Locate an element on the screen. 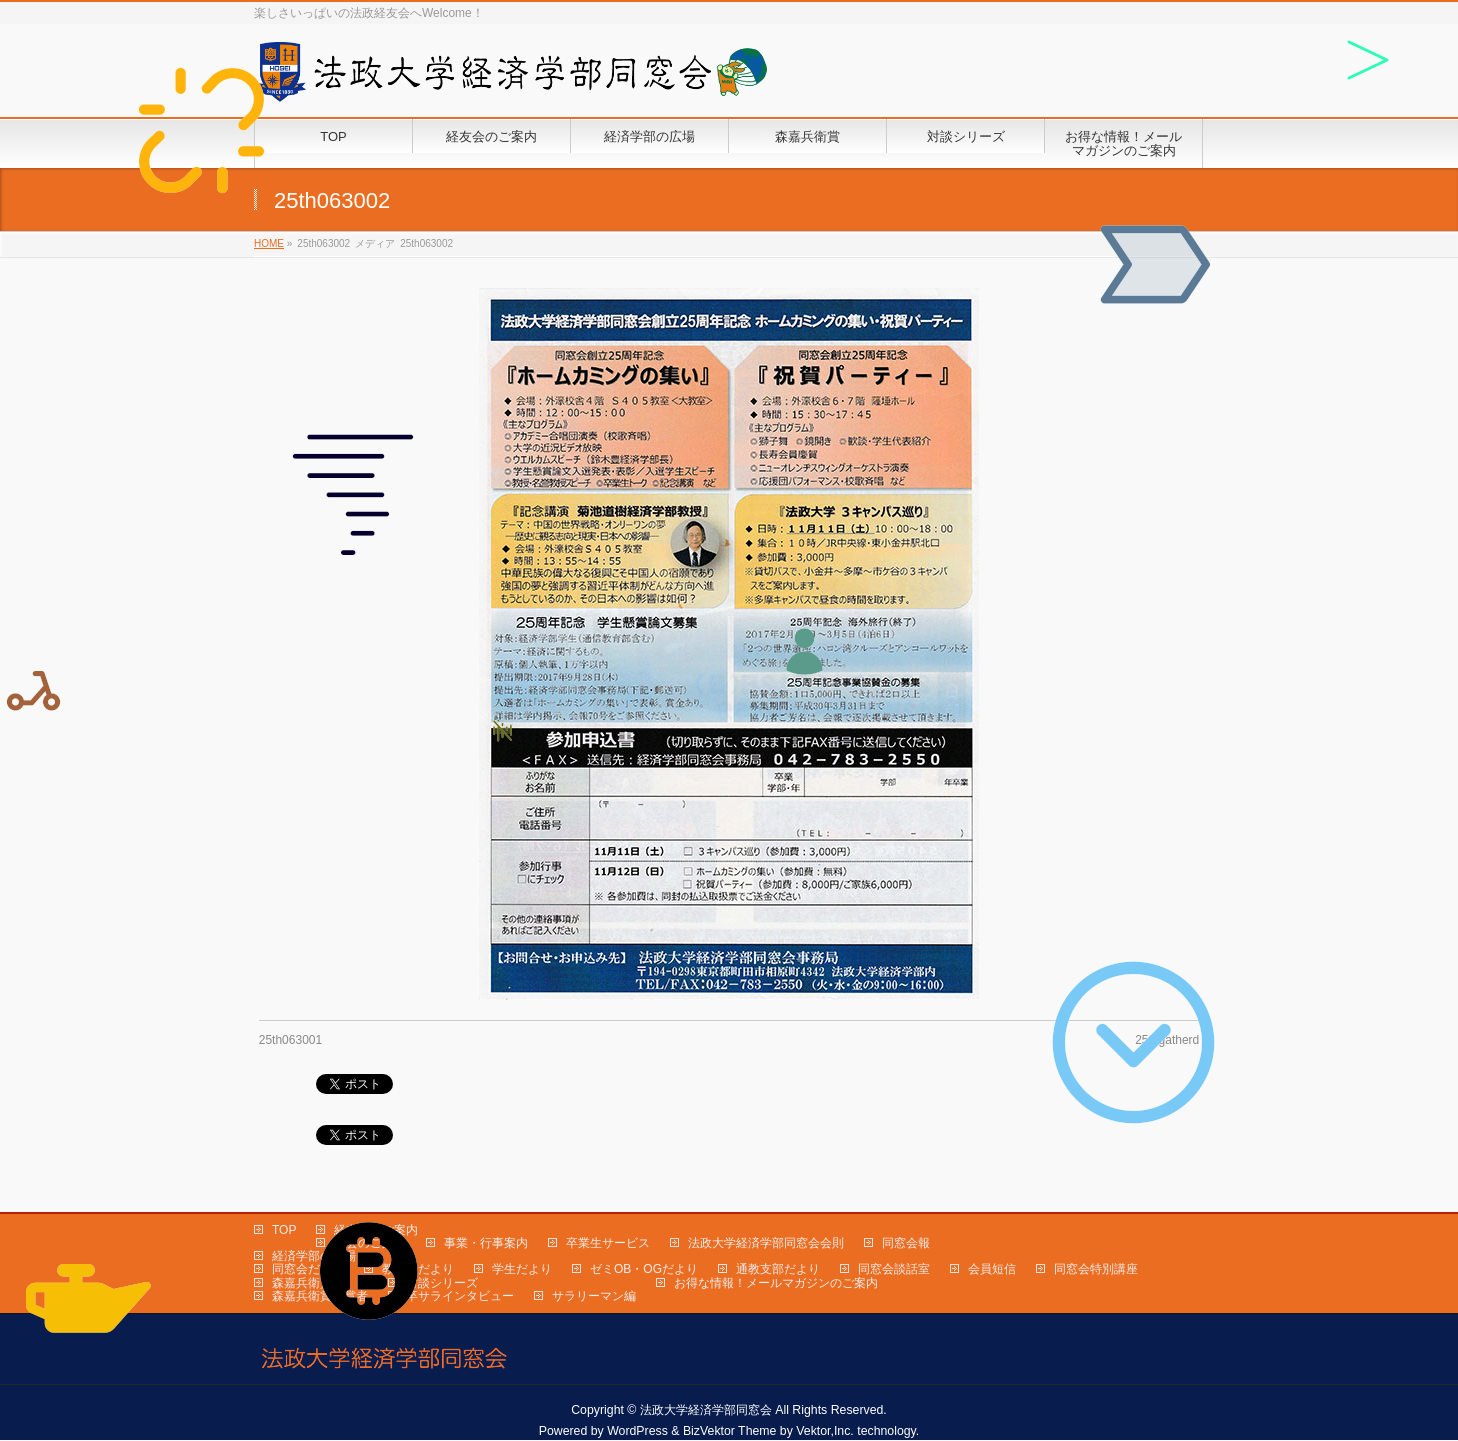  apply a label or tag to an item is located at coordinates (1151, 264).